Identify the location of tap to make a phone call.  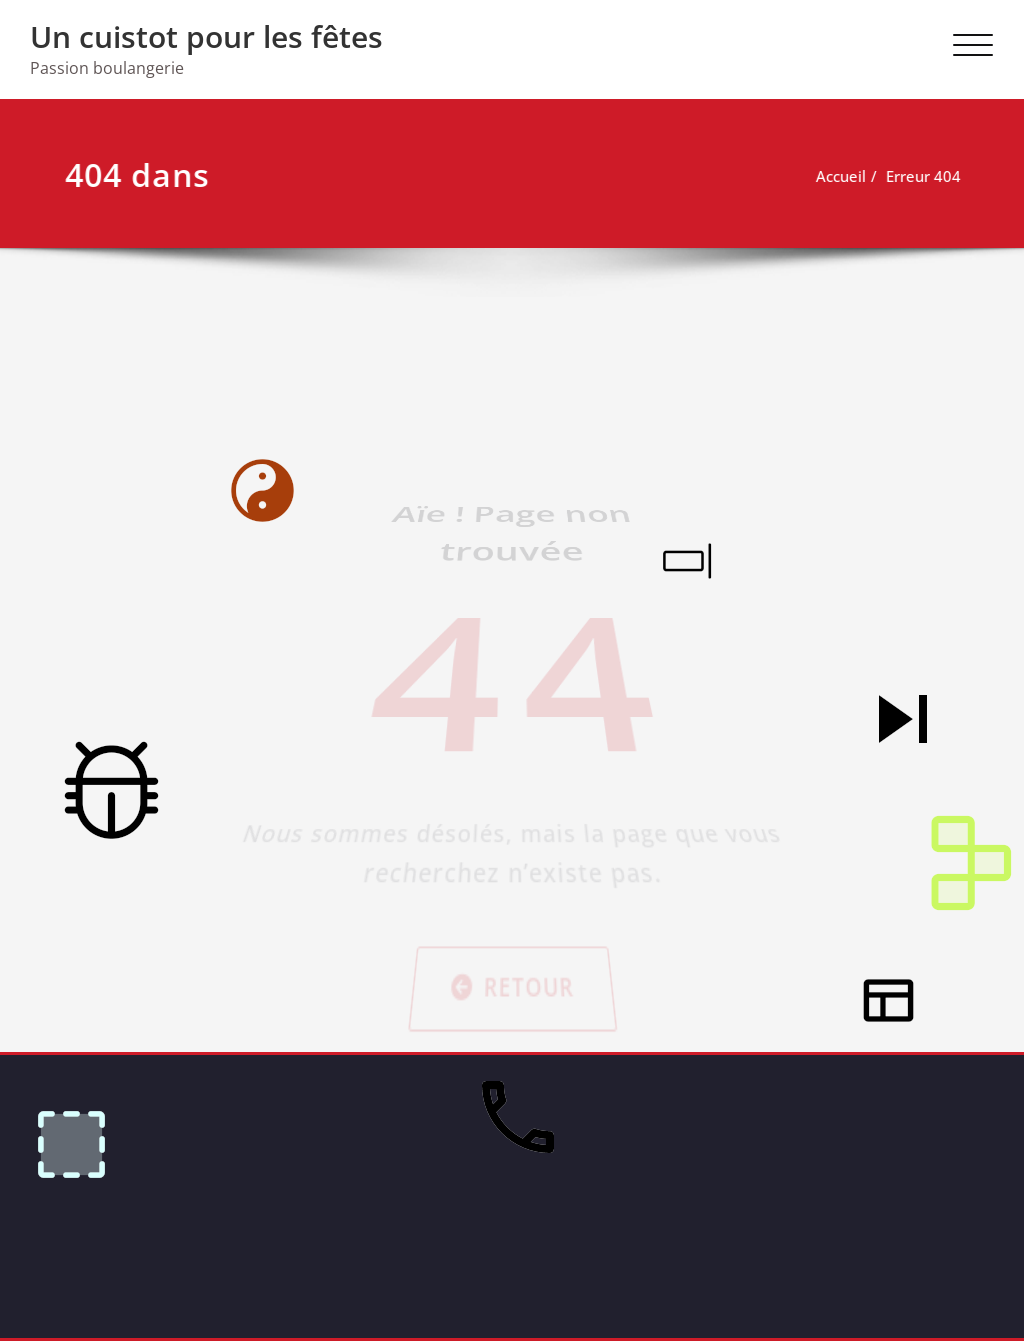
(518, 1117).